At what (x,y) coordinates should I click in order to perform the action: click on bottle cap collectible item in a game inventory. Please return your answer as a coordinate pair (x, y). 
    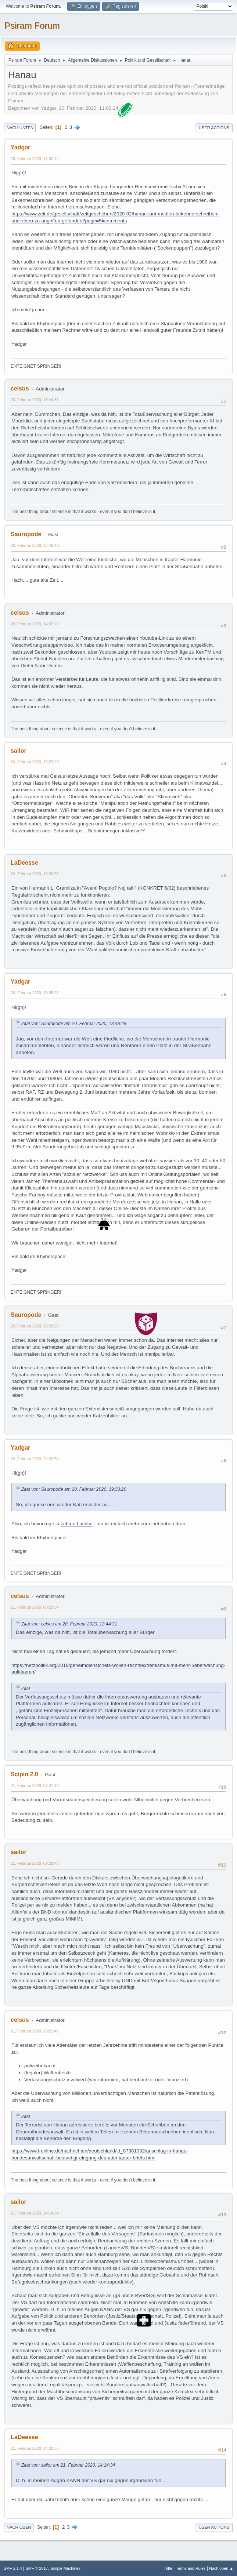
    Looking at the image, I should click on (125, 110).